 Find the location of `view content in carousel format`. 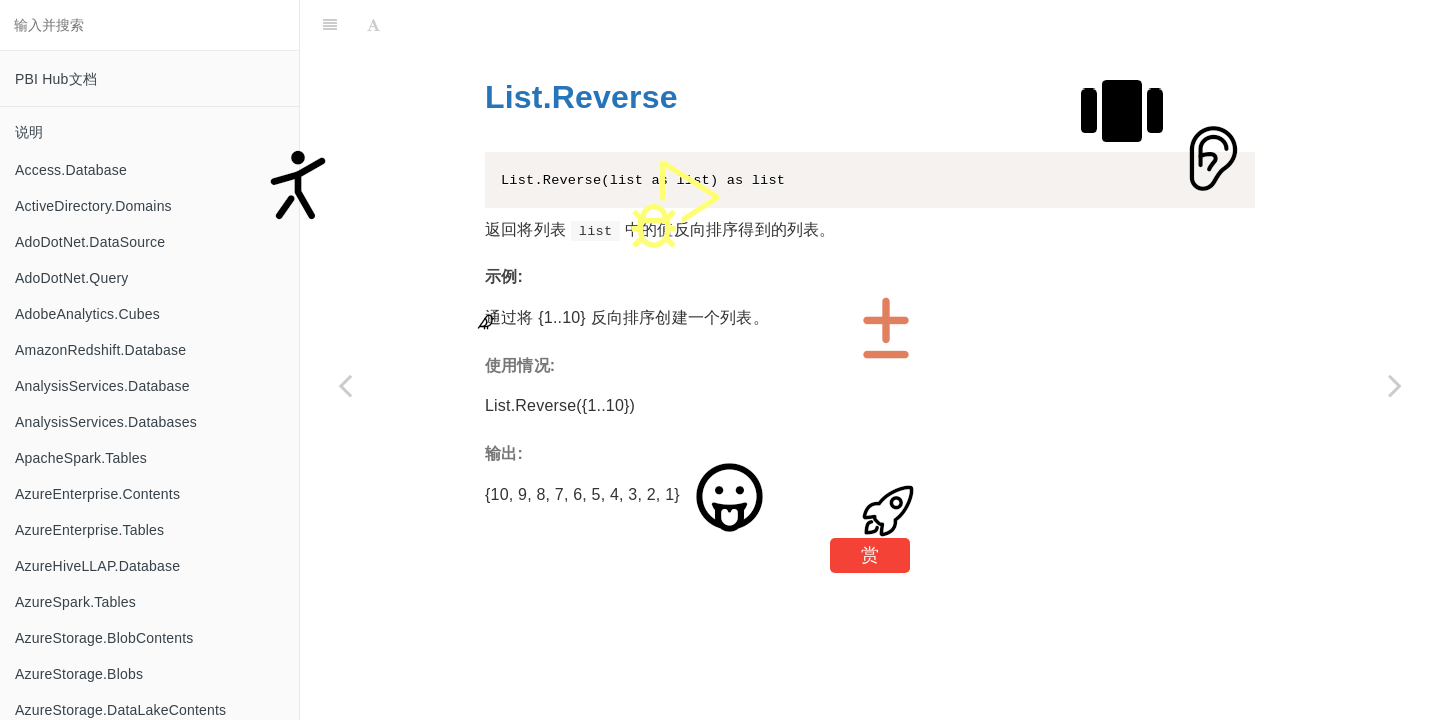

view content in carousel format is located at coordinates (1122, 113).